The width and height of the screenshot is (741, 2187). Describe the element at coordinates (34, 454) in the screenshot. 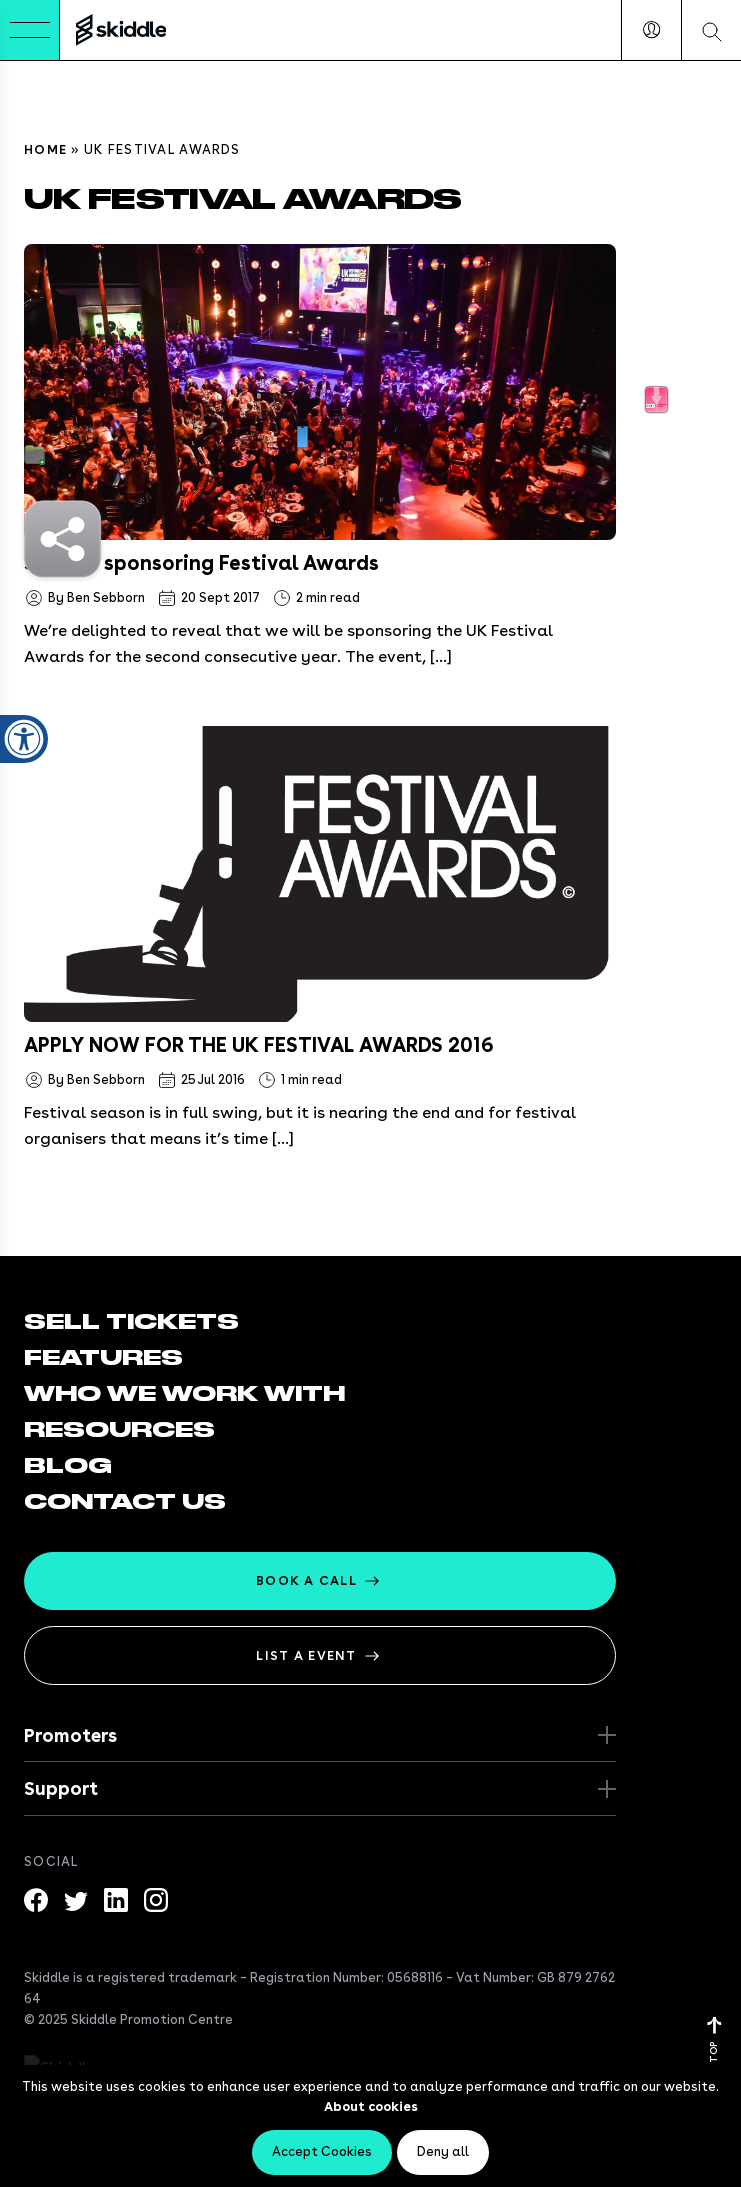

I see `create a new folder` at that location.